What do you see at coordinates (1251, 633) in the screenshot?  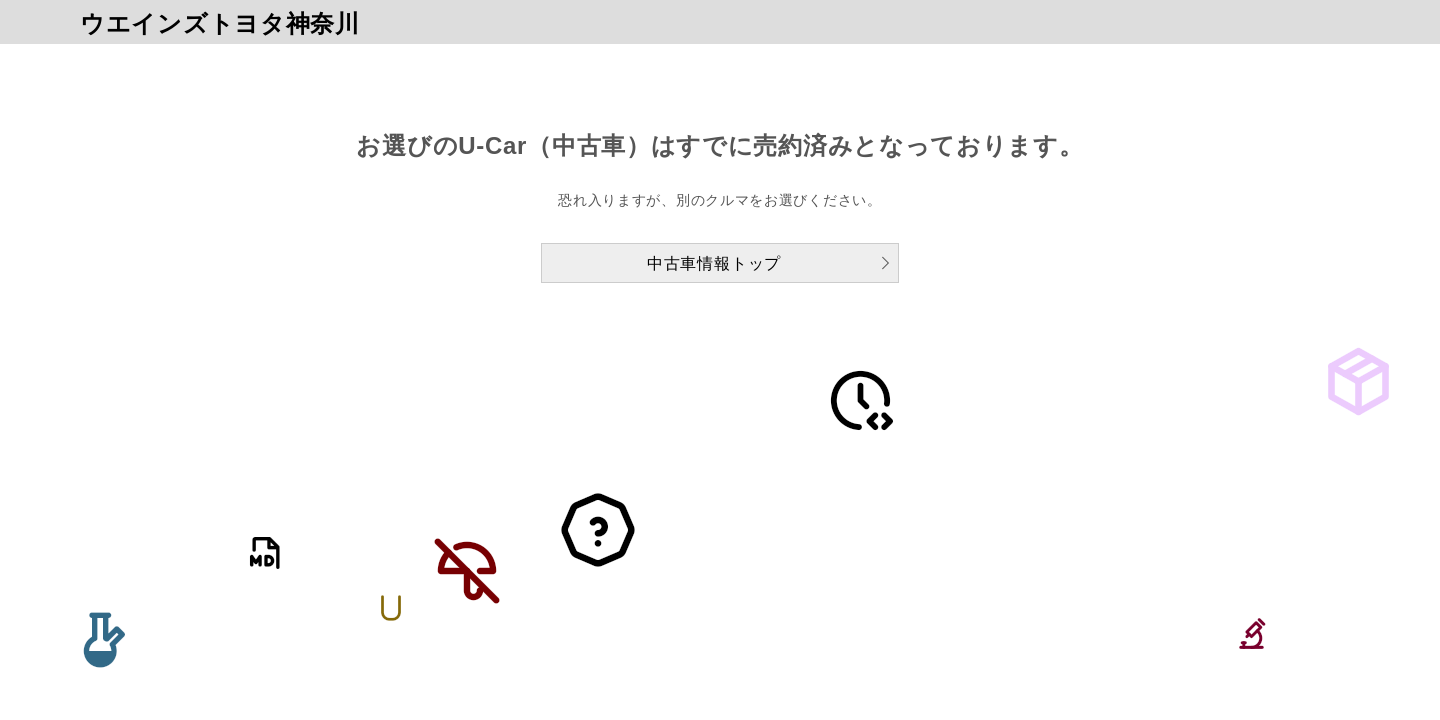 I see `access scientific or research tools` at bounding box center [1251, 633].